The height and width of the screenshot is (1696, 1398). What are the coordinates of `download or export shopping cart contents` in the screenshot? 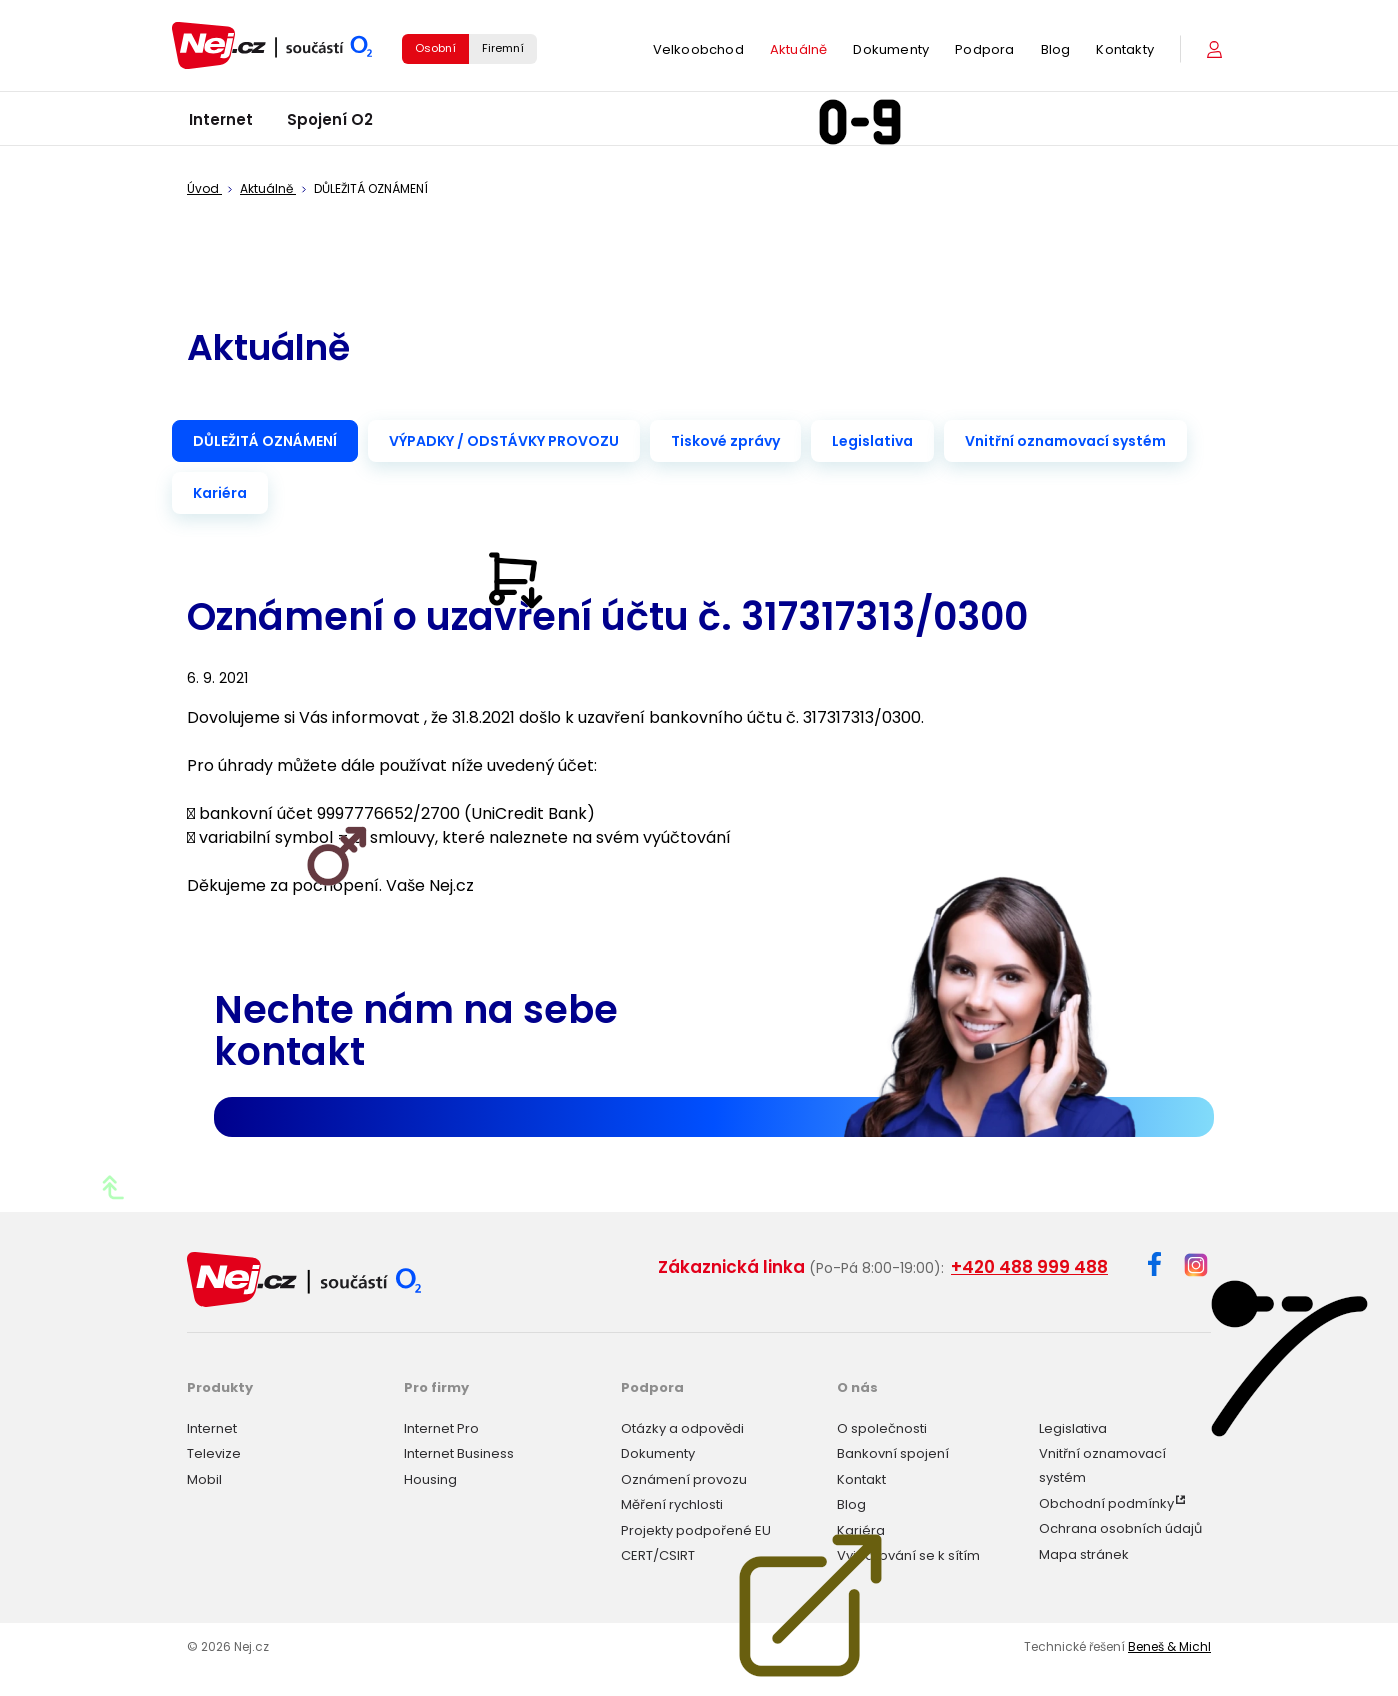 It's located at (513, 579).